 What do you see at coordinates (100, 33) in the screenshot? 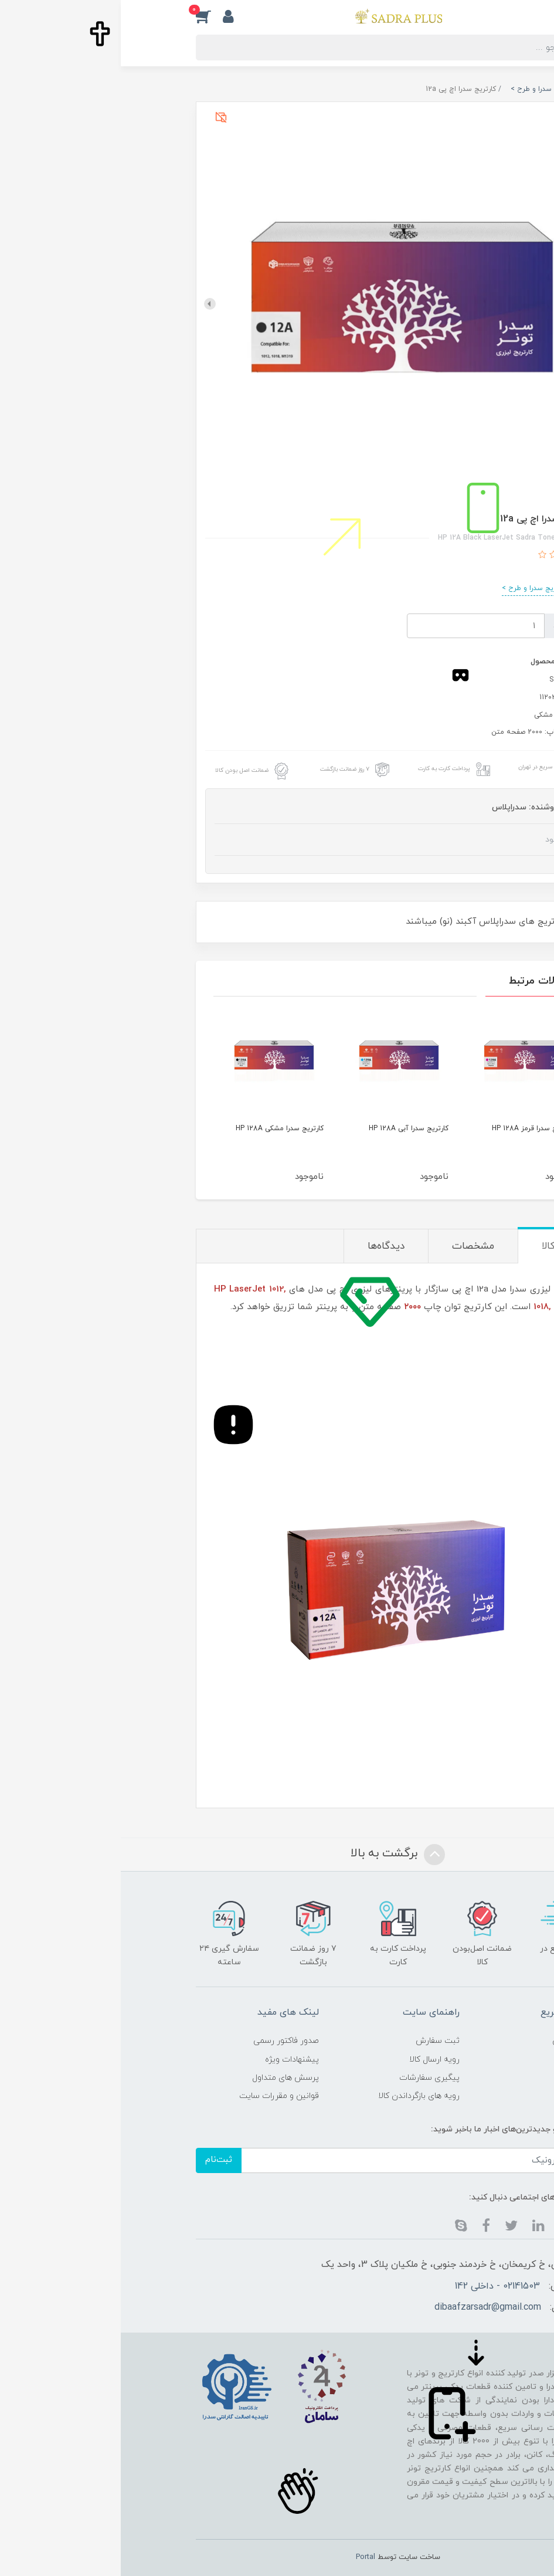
I see `indicates a religious or faith-based feature` at bounding box center [100, 33].